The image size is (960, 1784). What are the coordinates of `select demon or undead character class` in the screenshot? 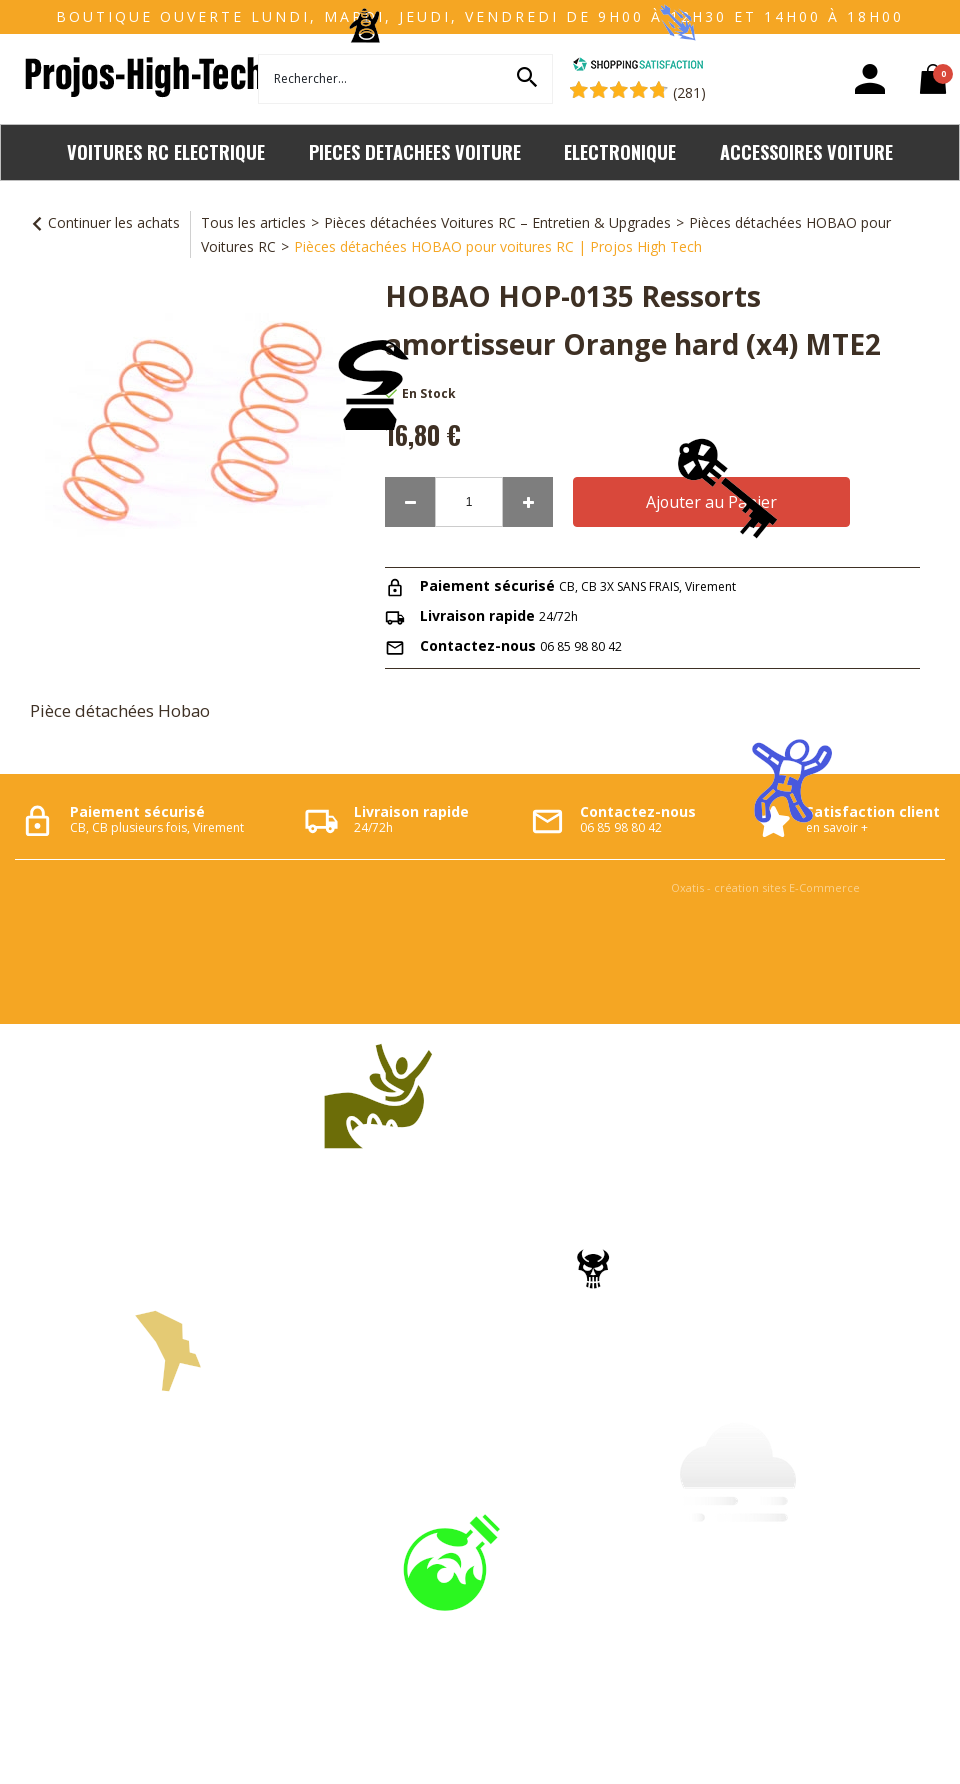 It's located at (593, 1269).